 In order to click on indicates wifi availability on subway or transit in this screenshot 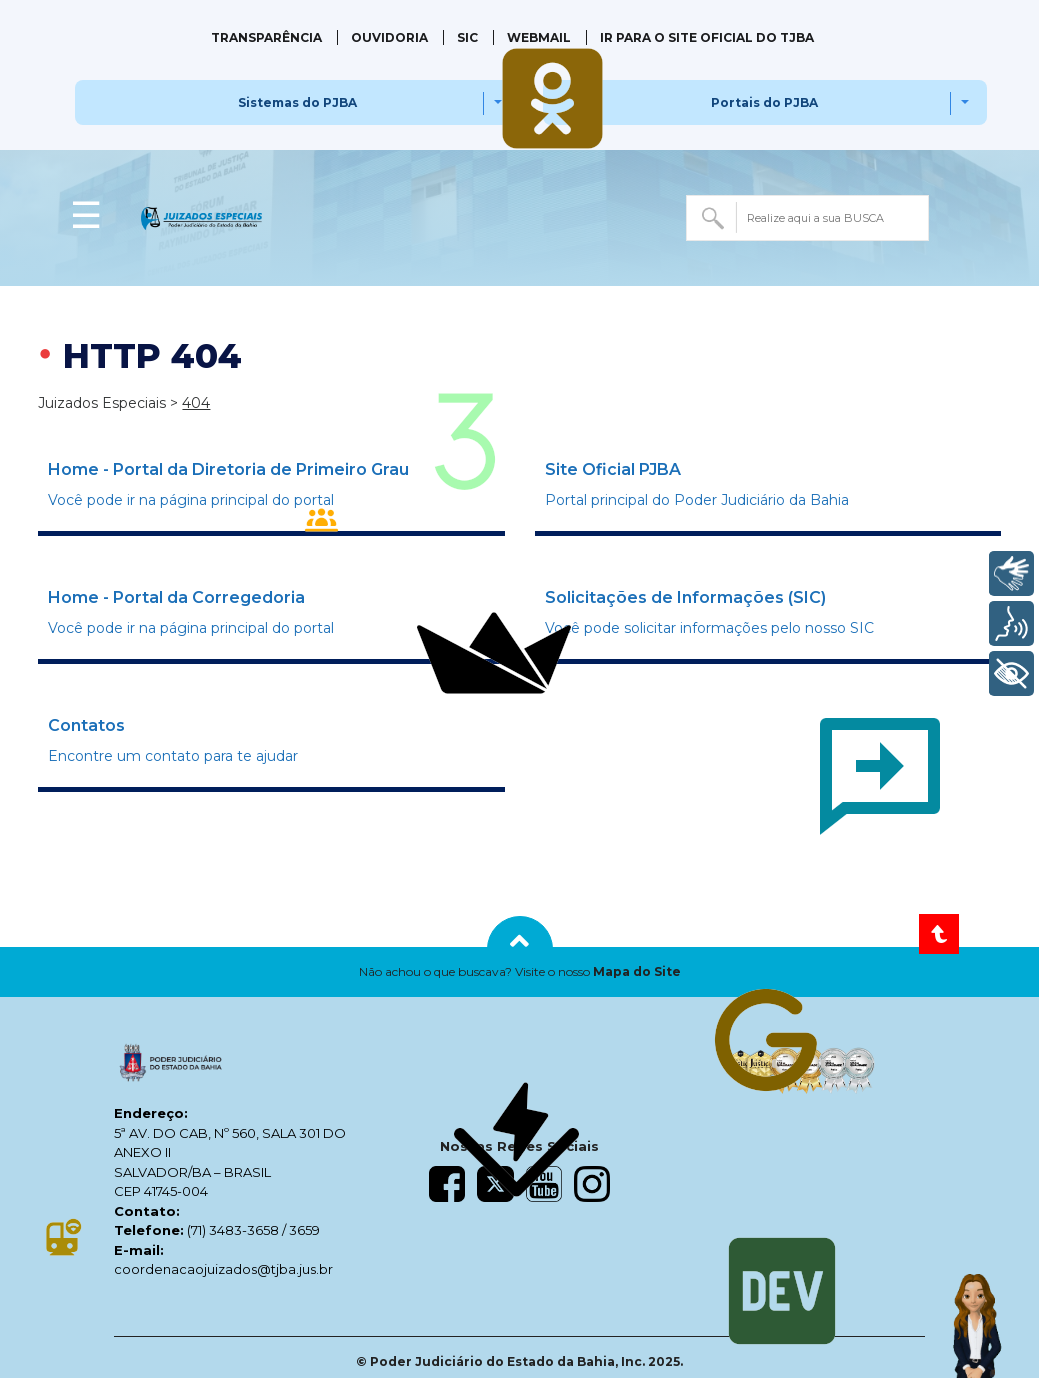, I will do `click(62, 1238)`.